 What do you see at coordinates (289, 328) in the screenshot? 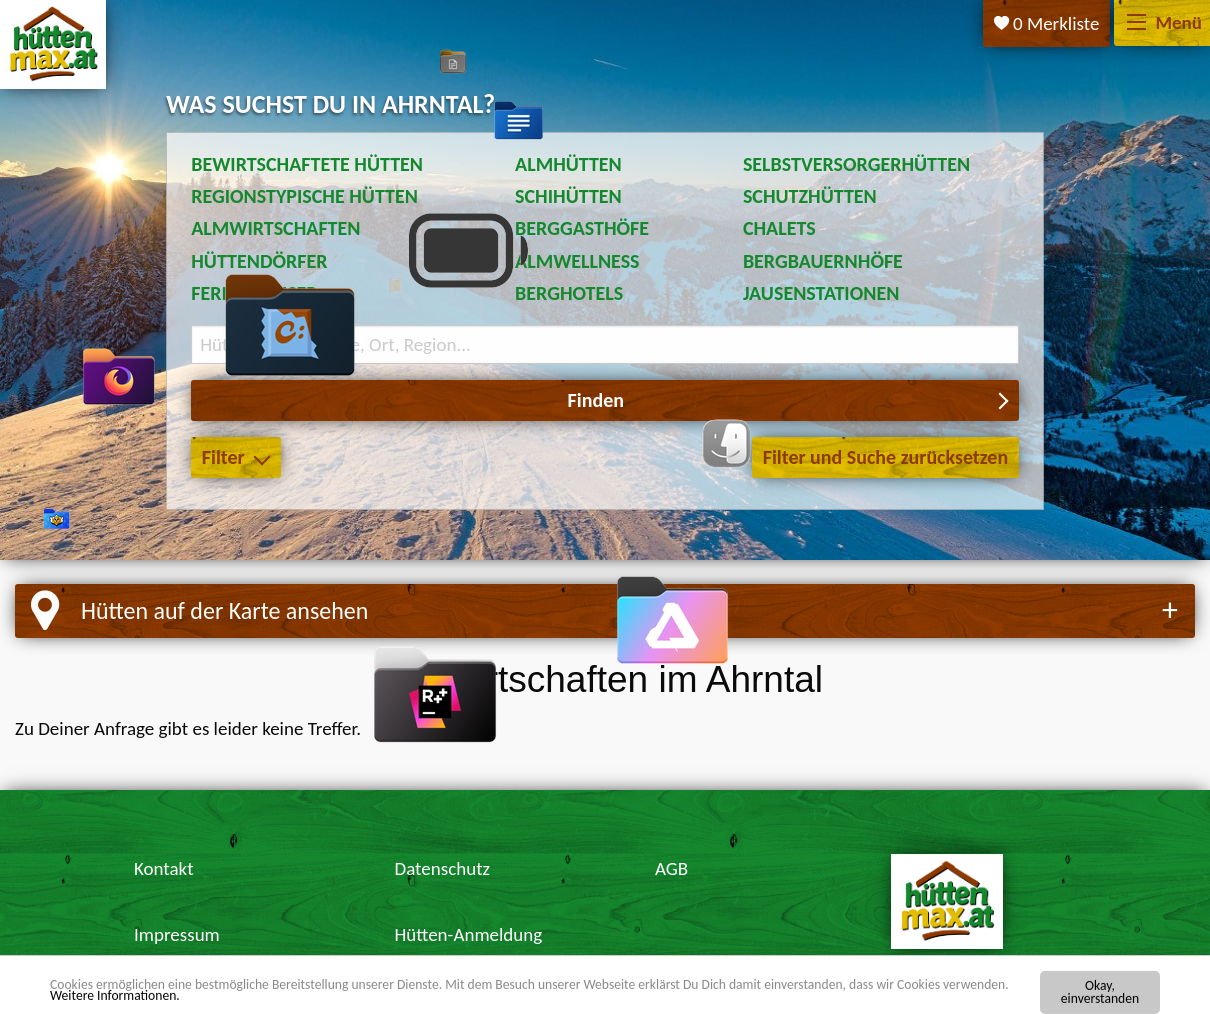
I see `folder containing chocolatey package manager files` at bounding box center [289, 328].